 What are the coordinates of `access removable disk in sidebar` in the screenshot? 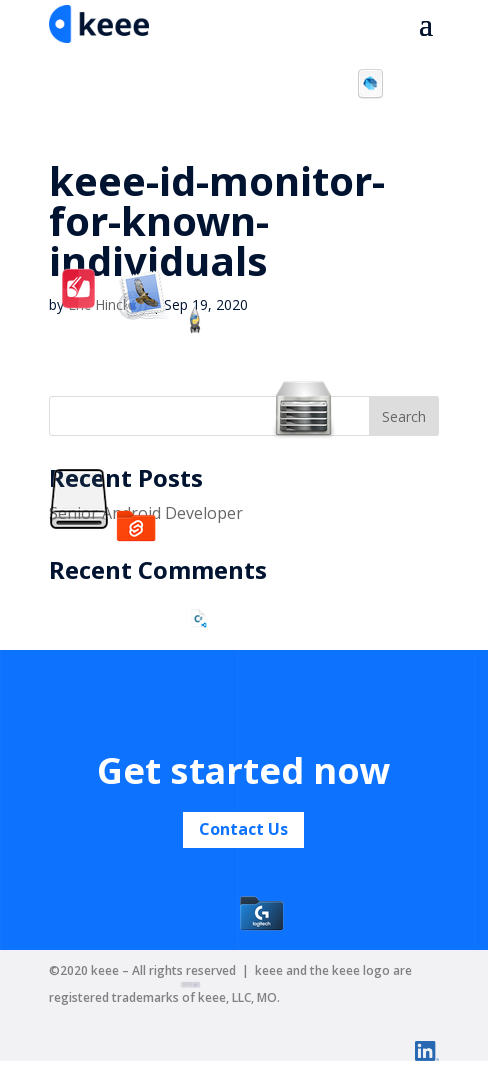 It's located at (79, 499).